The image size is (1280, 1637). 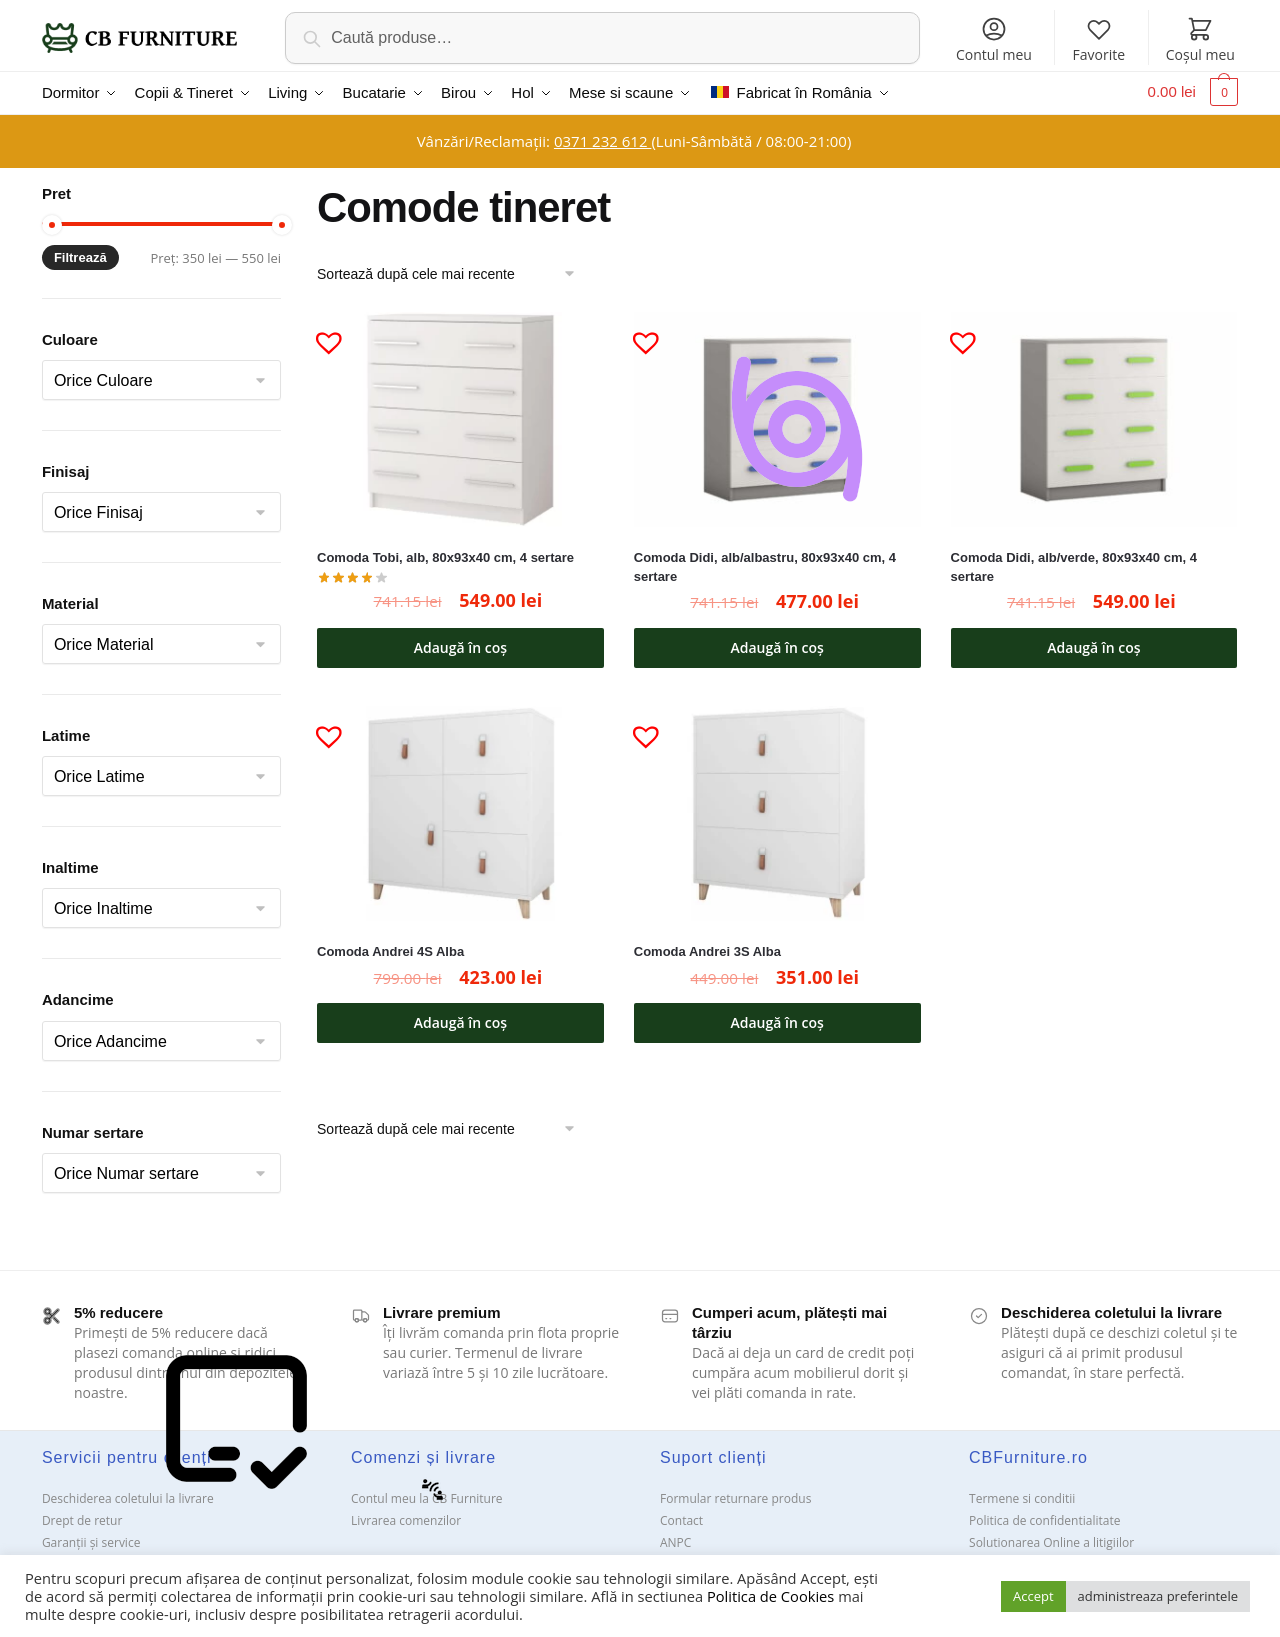 I want to click on indicates stormy or severe weather conditions, so click(x=797, y=429).